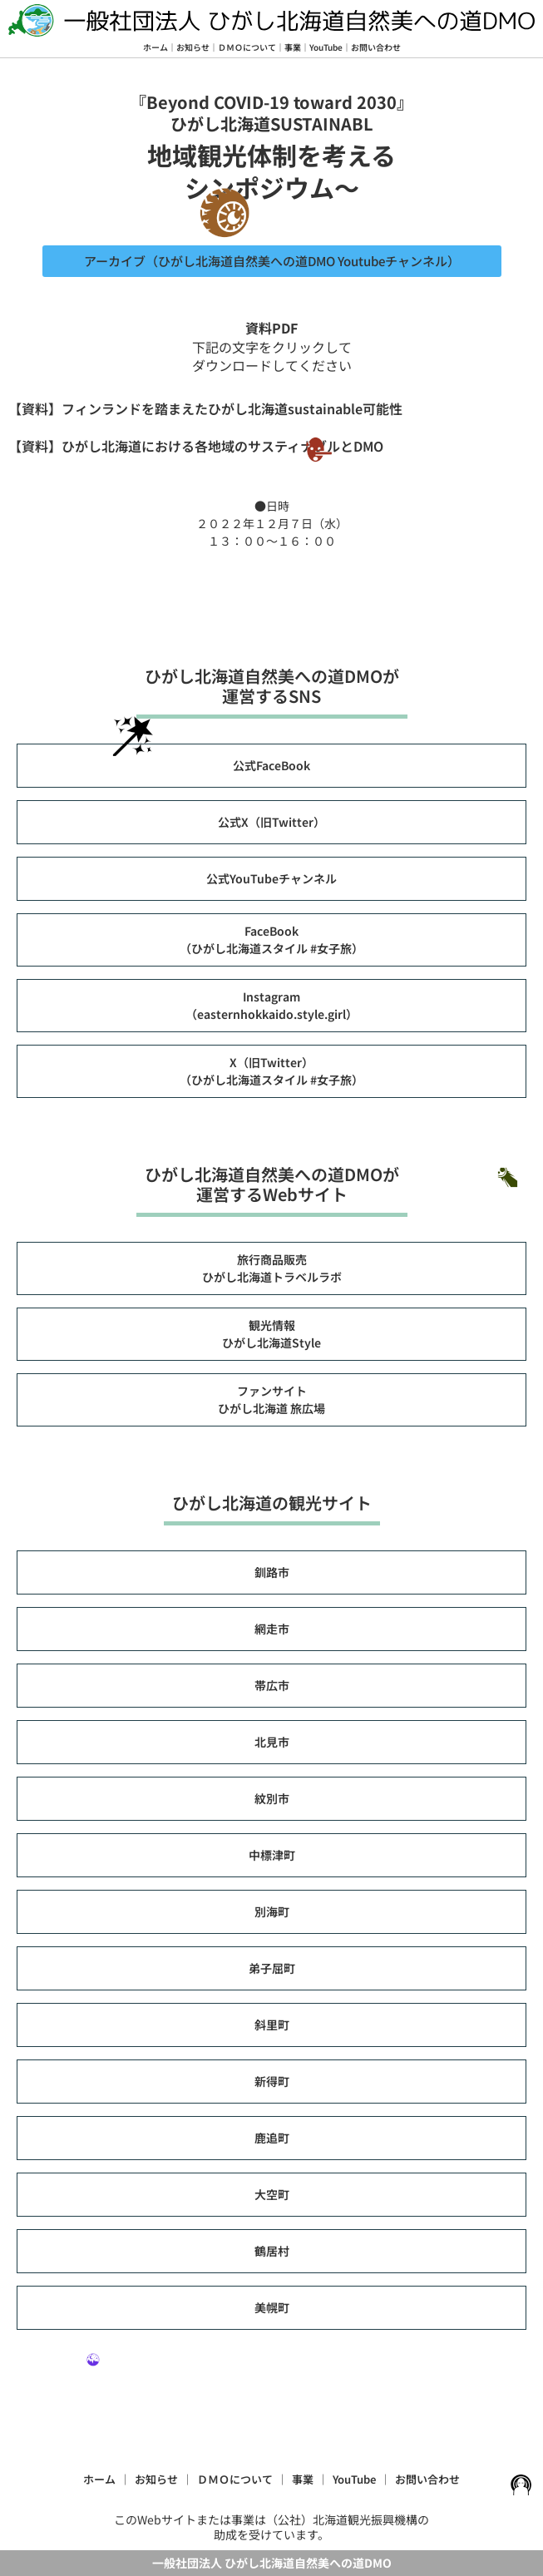 This screenshot has width=543, height=2576. What do you see at coordinates (225, 213) in the screenshot?
I see `view or toggle visibility settings` at bounding box center [225, 213].